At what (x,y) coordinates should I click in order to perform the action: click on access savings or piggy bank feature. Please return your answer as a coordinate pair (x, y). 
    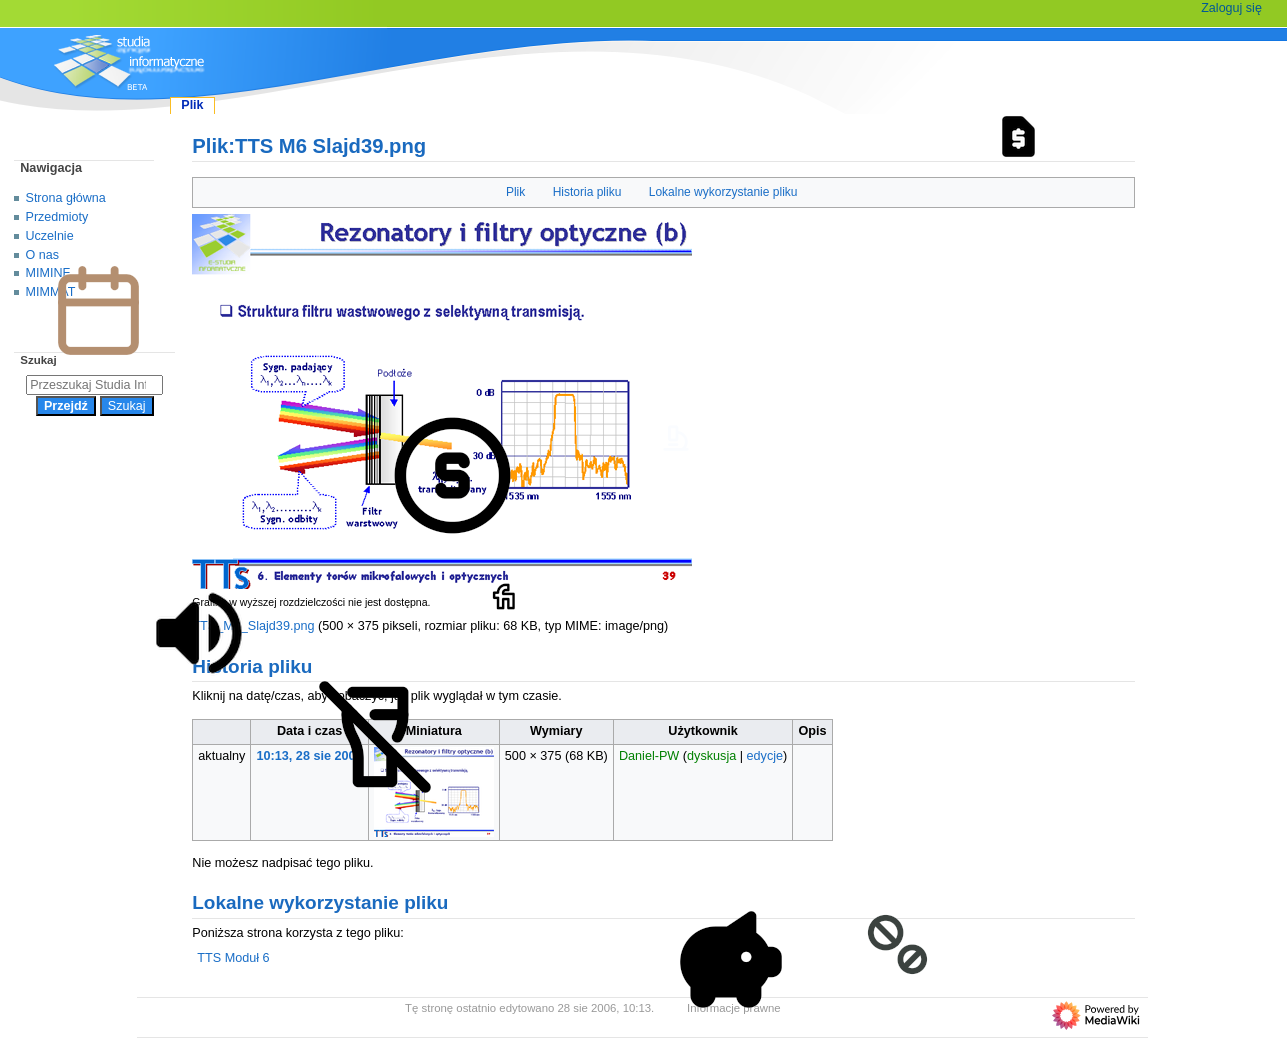
    Looking at the image, I should click on (731, 962).